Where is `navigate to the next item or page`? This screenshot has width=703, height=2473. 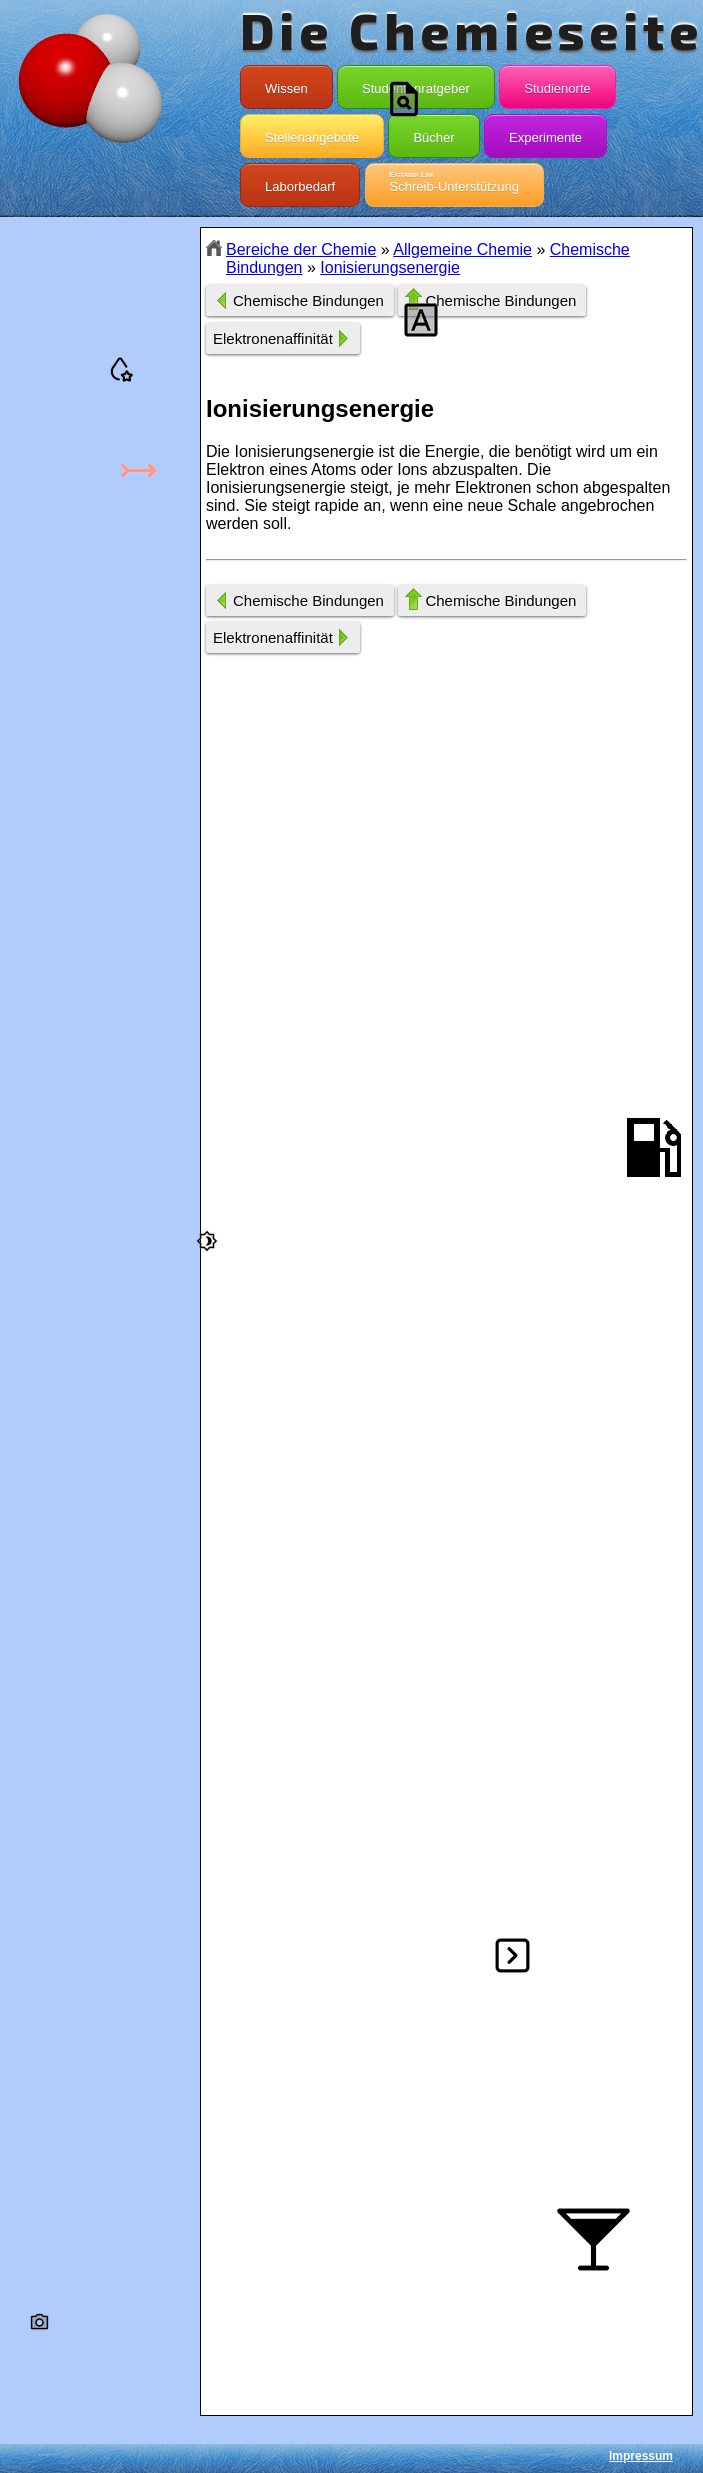
navigate to the next item or page is located at coordinates (512, 1955).